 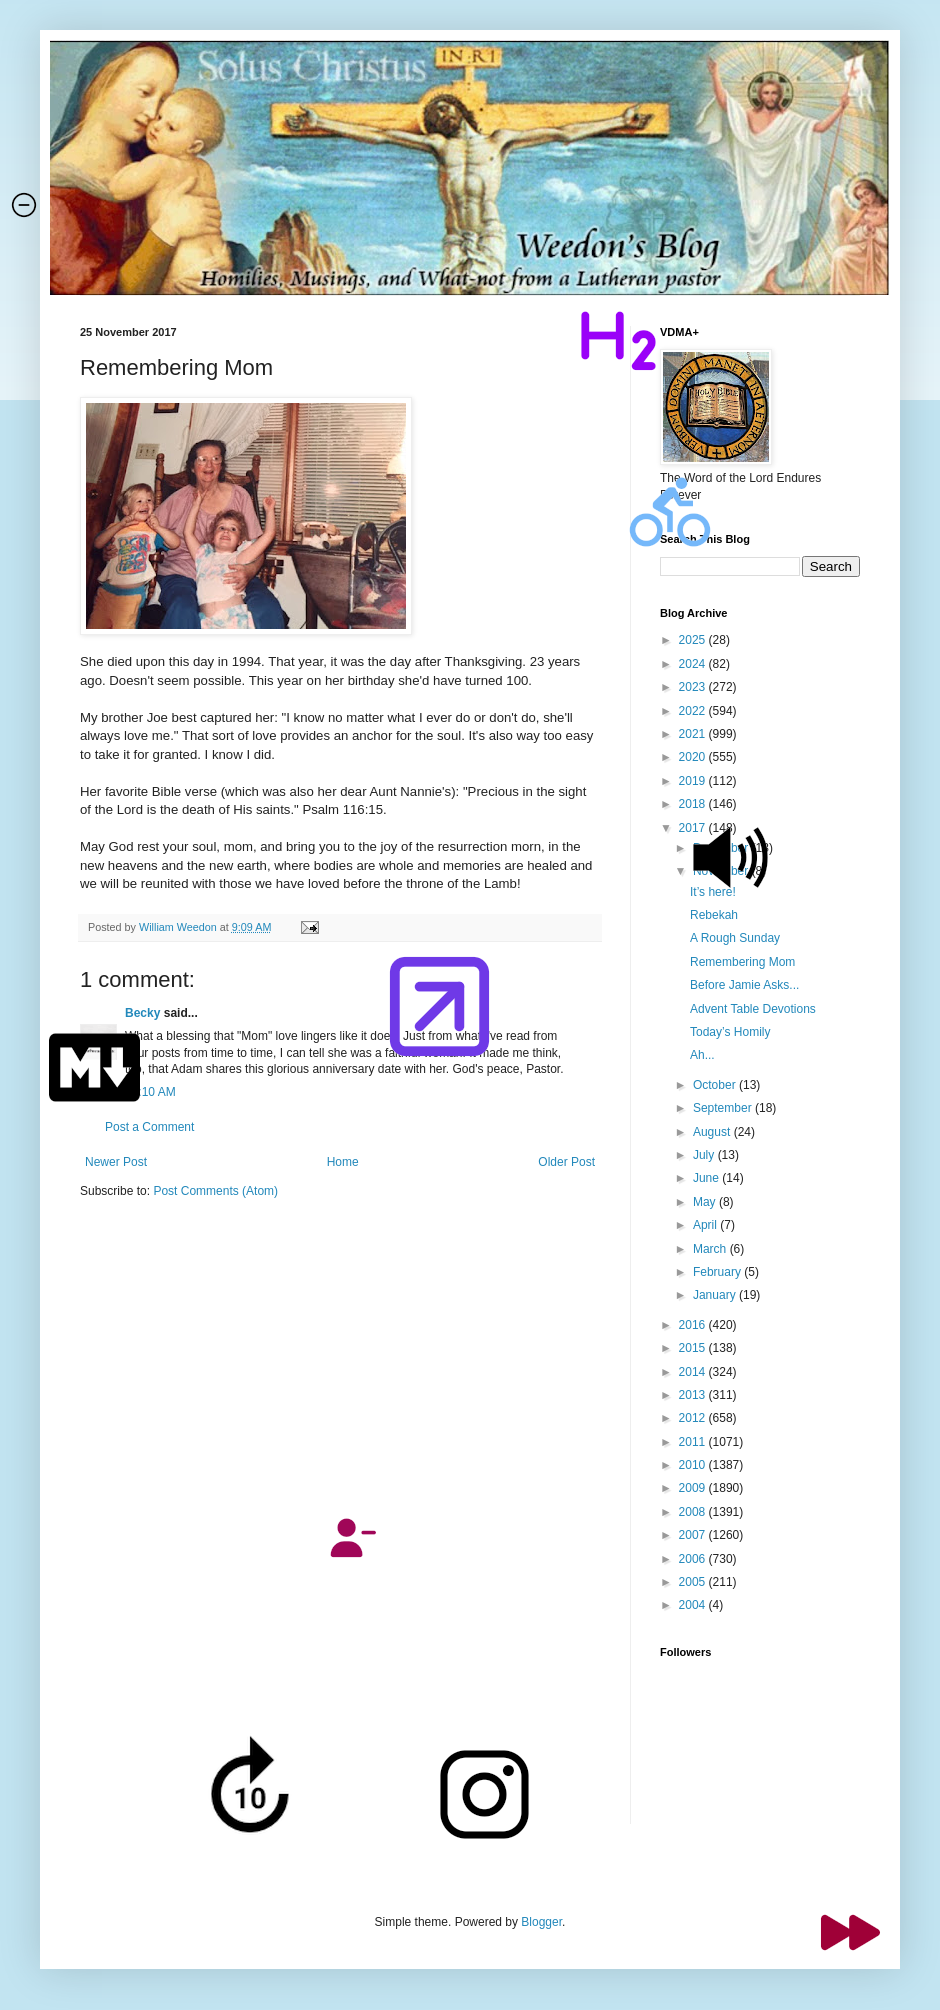 I want to click on format text as heading level 2, so click(x=614, y=339).